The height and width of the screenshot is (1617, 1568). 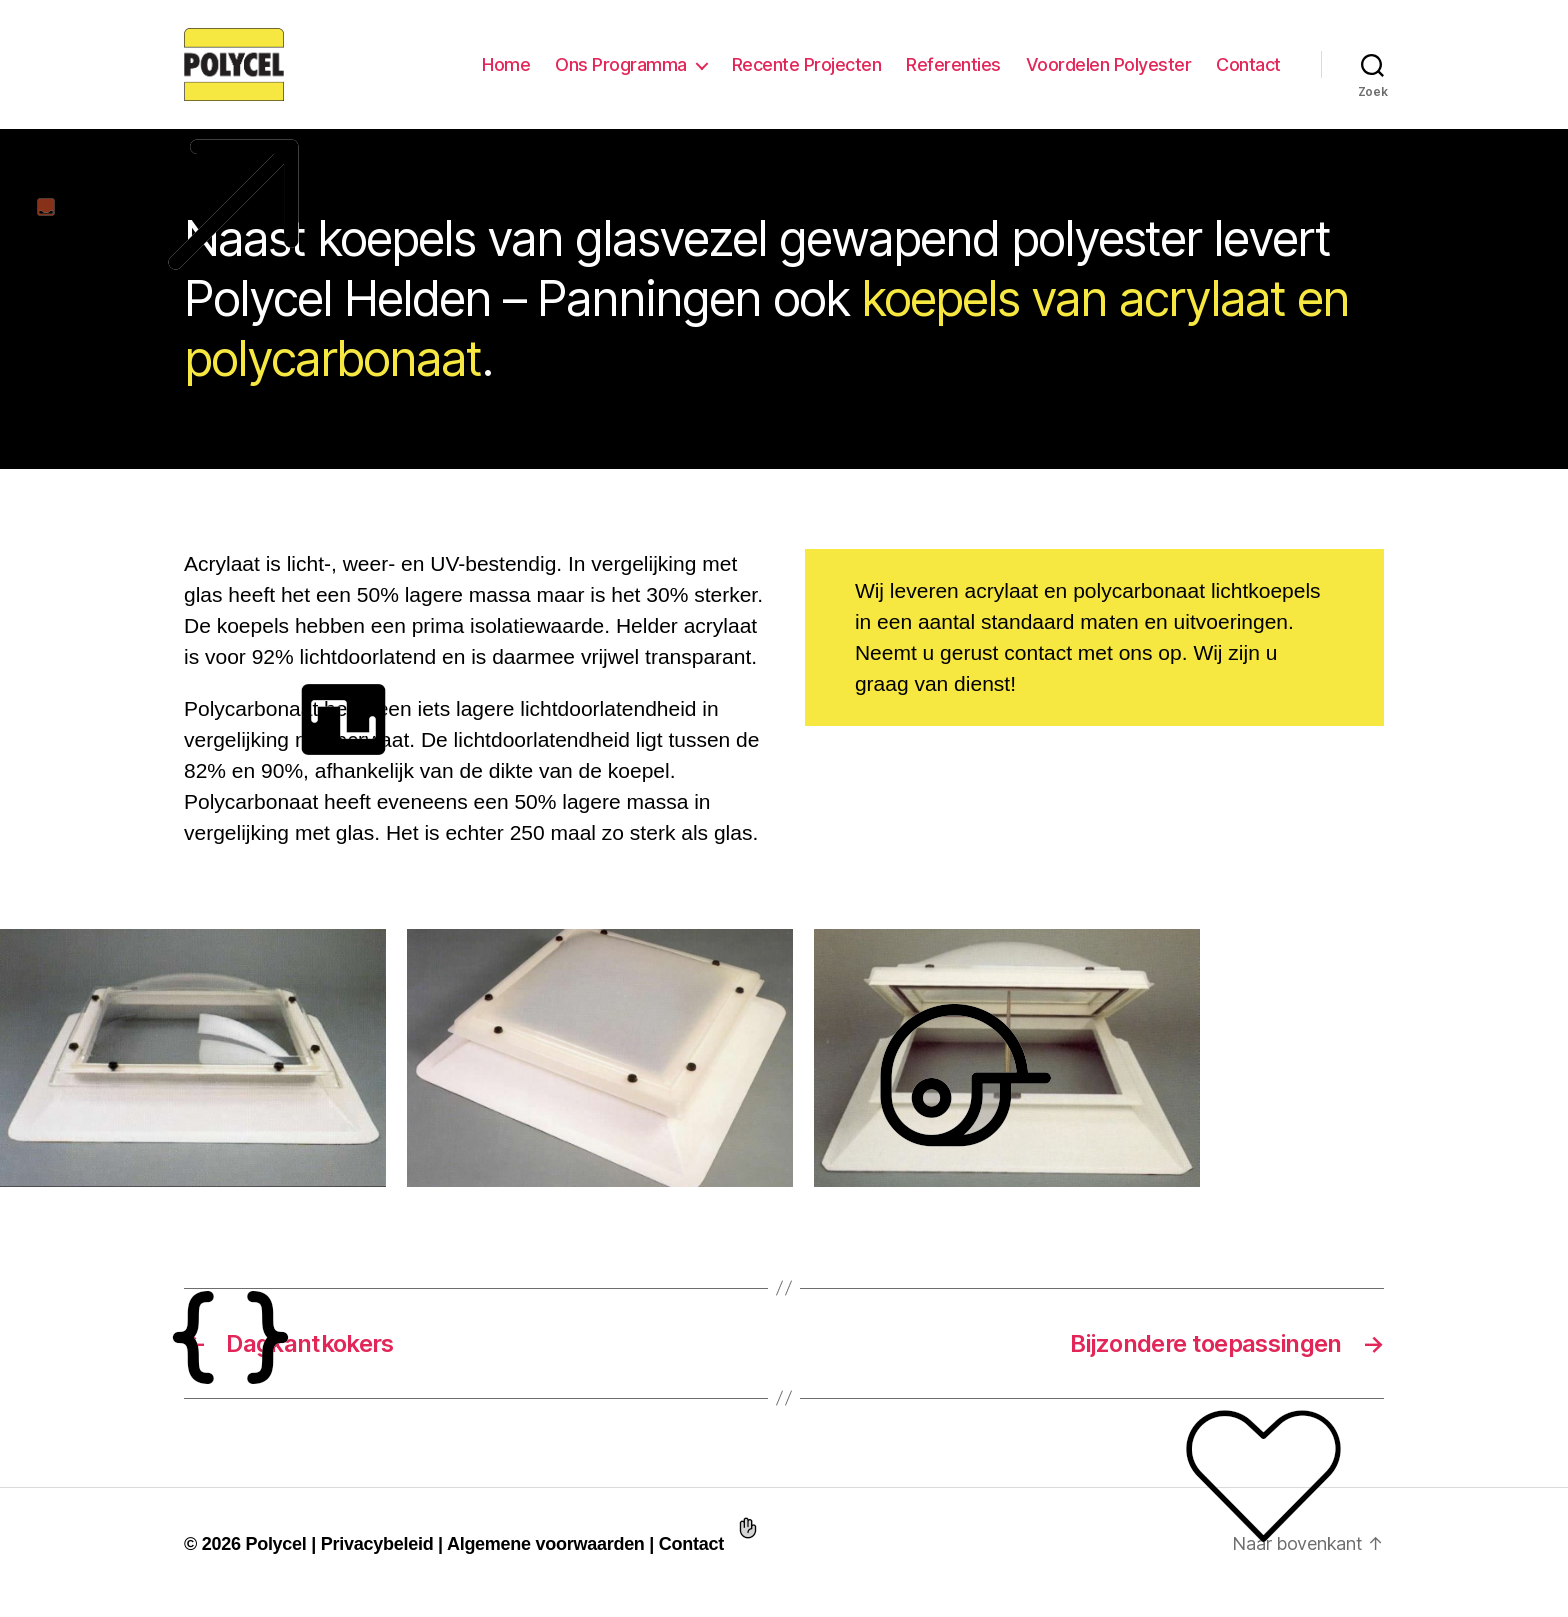 What do you see at coordinates (748, 1528) in the screenshot?
I see `stop or pause an action` at bounding box center [748, 1528].